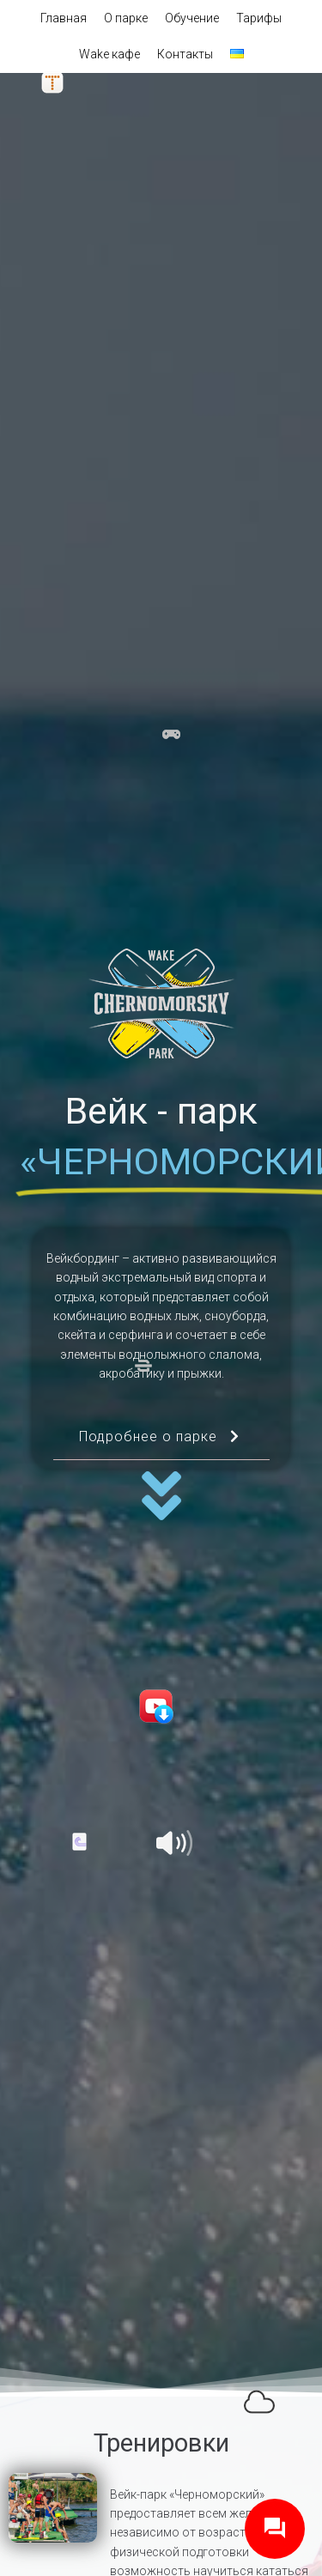  Describe the element at coordinates (143, 1366) in the screenshot. I see `apply strikethrough formatting to selected text` at that location.